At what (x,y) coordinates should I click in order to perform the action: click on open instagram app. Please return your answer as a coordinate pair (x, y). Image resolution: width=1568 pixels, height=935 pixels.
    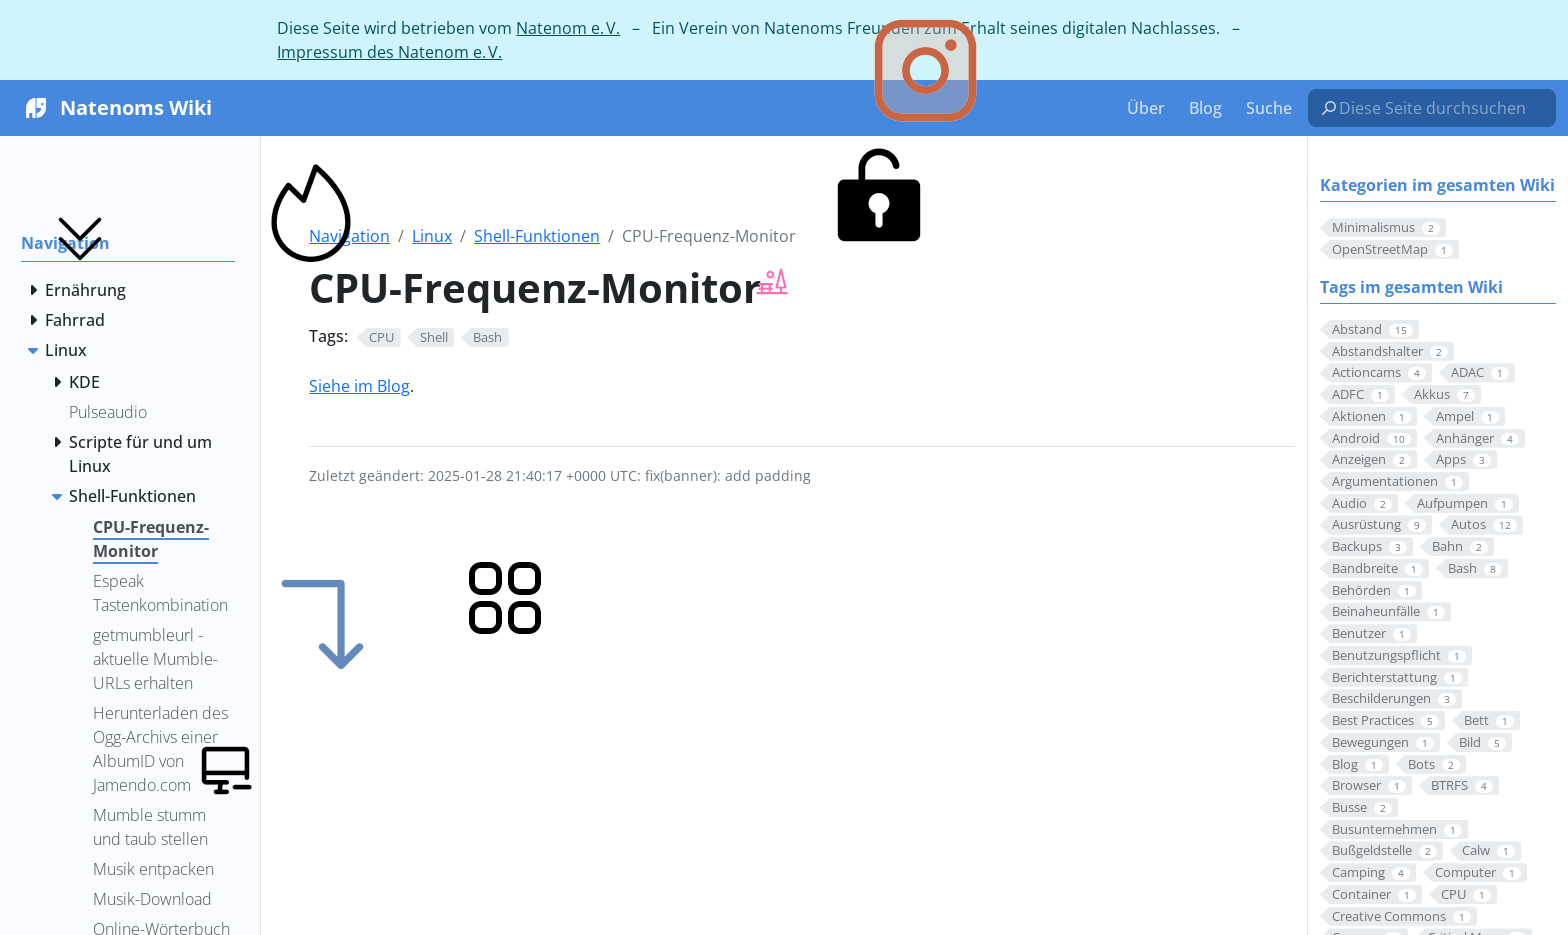
    Looking at the image, I should click on (925, 70).